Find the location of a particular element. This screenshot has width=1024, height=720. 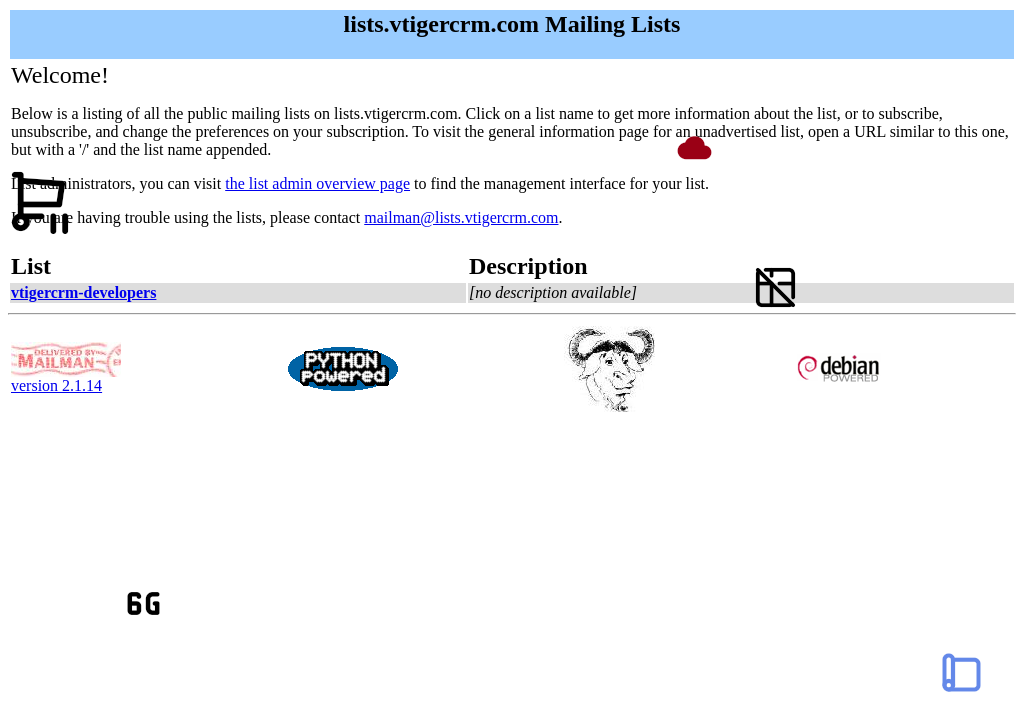

pause or hold your shopping cart is located at coordinates (38, 201).